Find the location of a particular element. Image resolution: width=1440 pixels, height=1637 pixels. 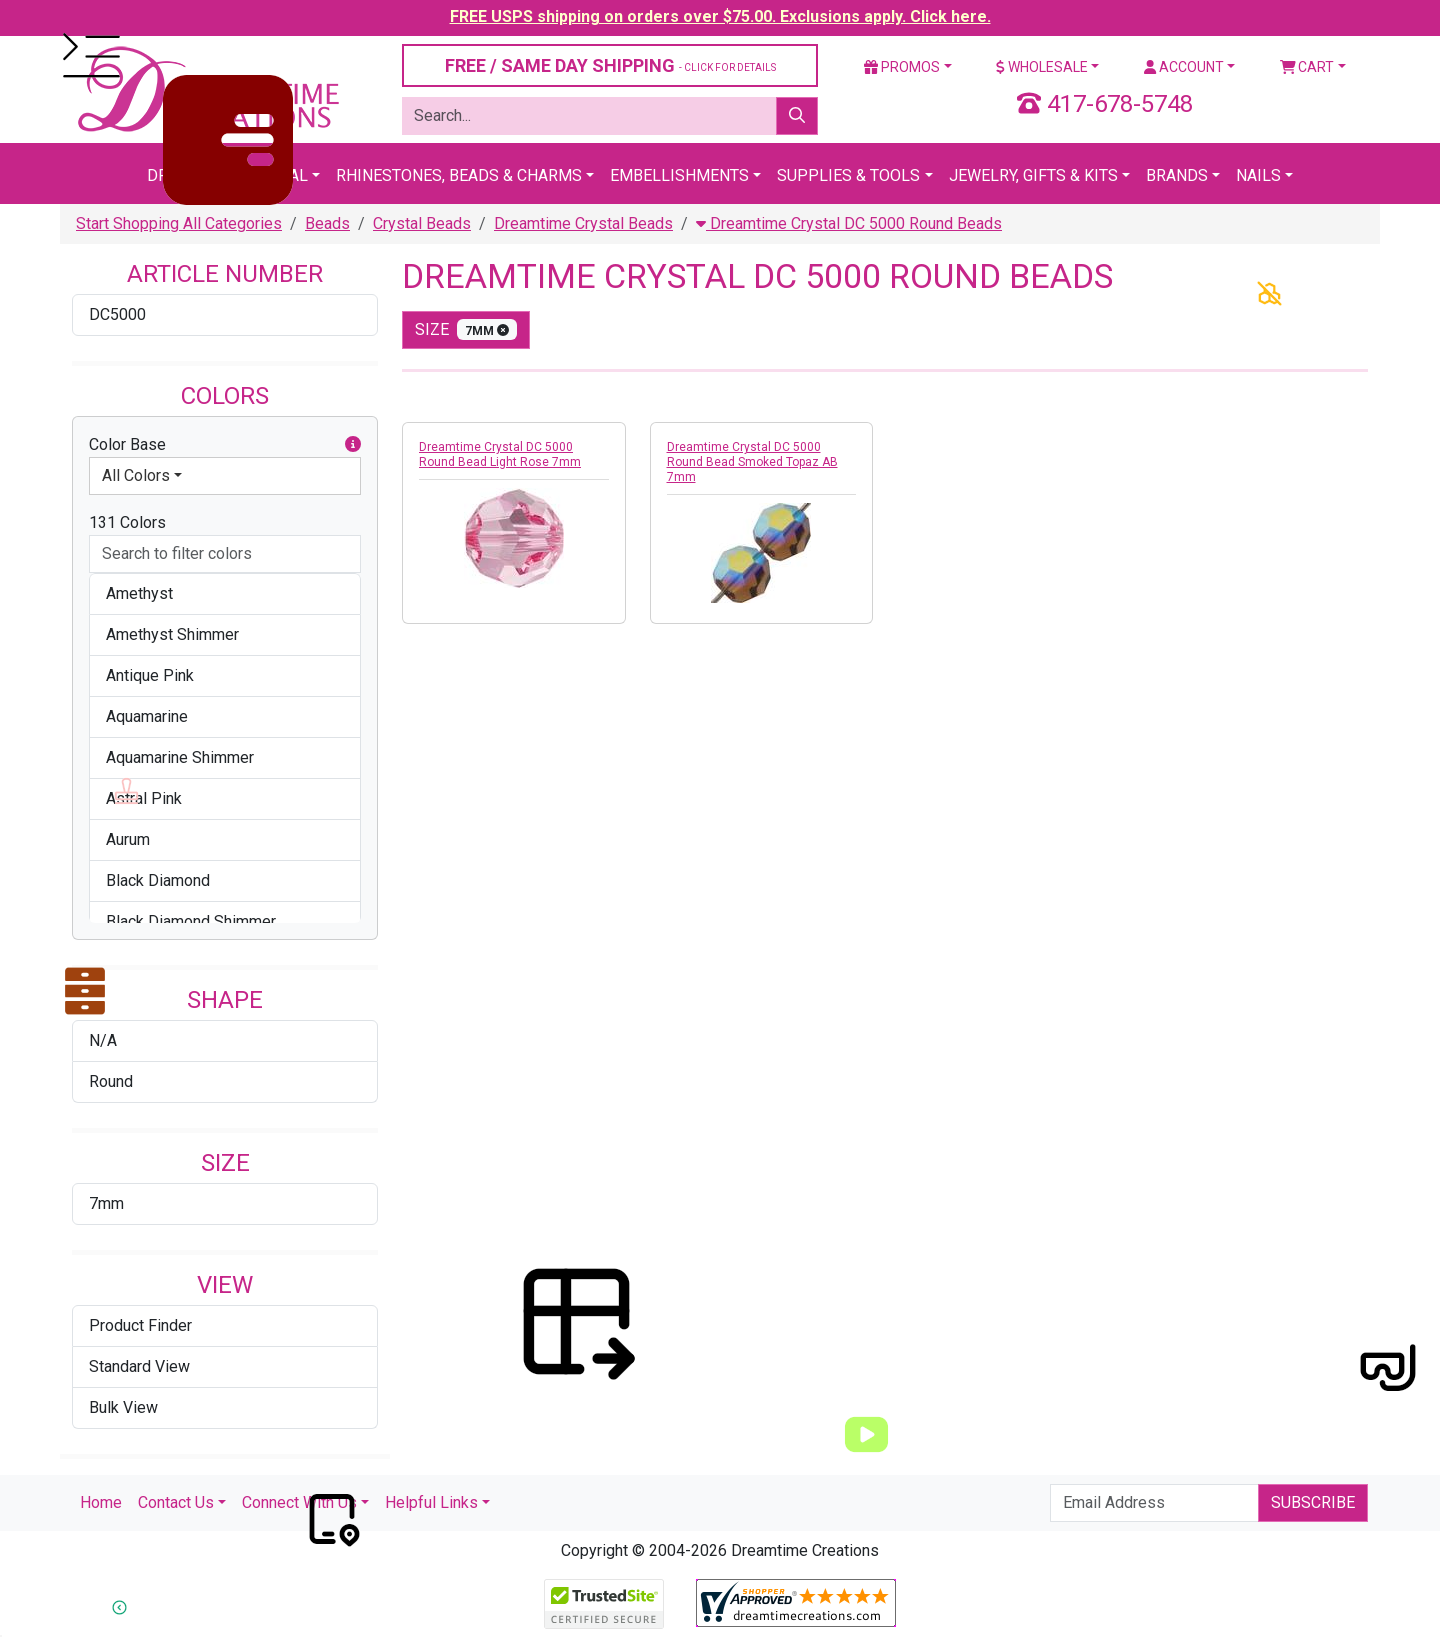

browse furniture or home decor items is located at coordinates (85, 991).